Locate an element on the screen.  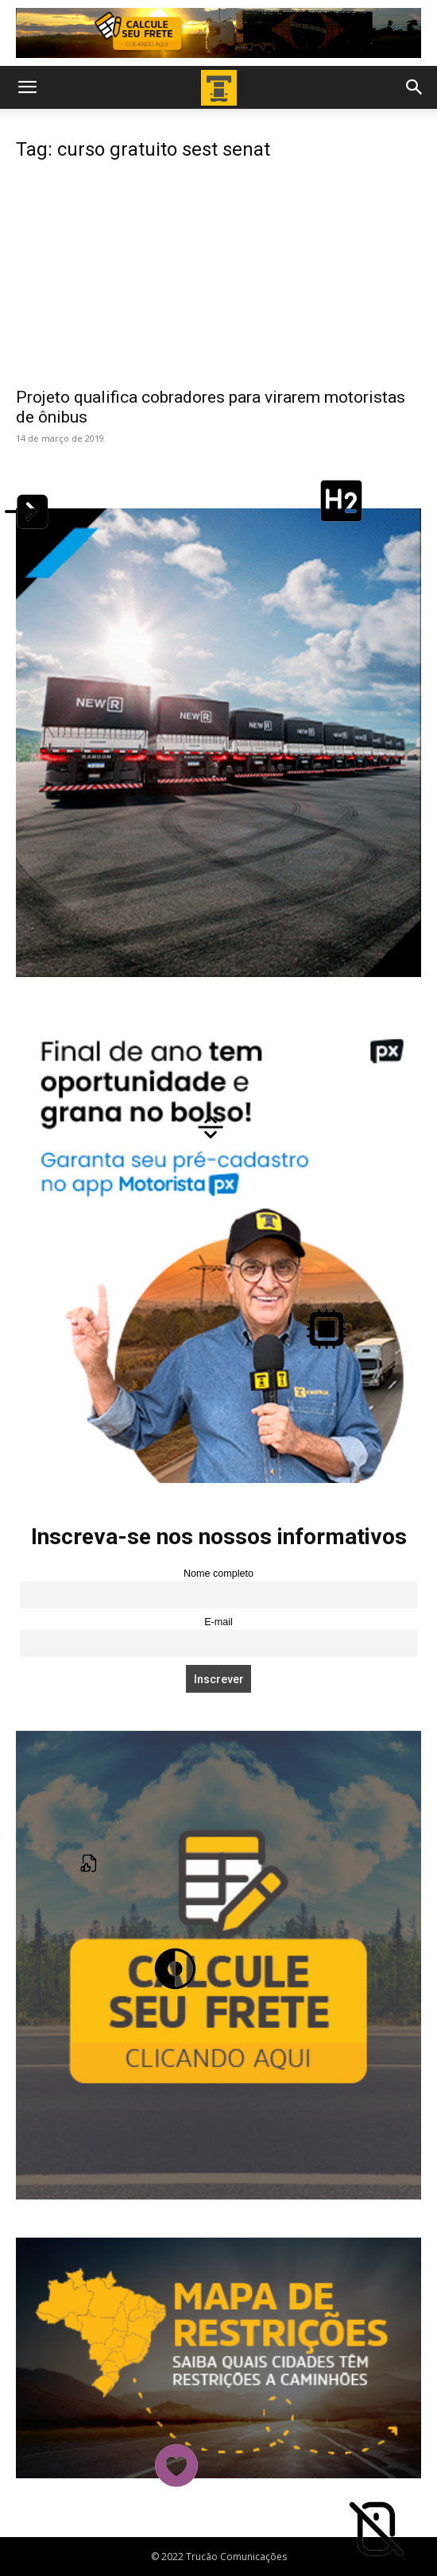
add to favorites is located at coordinates (176, 2466).